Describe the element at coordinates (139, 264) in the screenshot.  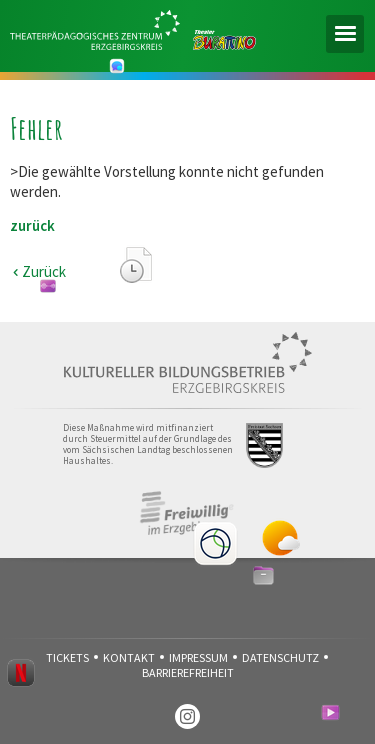
I see `view file history or previous versions` at that location.